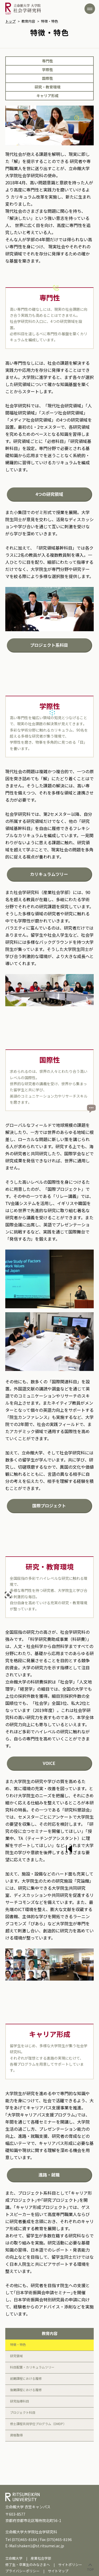 This screenshot has width=99, height=2576. Describe the element at coordinates (69, 1849) in the screenshot. I see `go to previous track or beginning` at that location.